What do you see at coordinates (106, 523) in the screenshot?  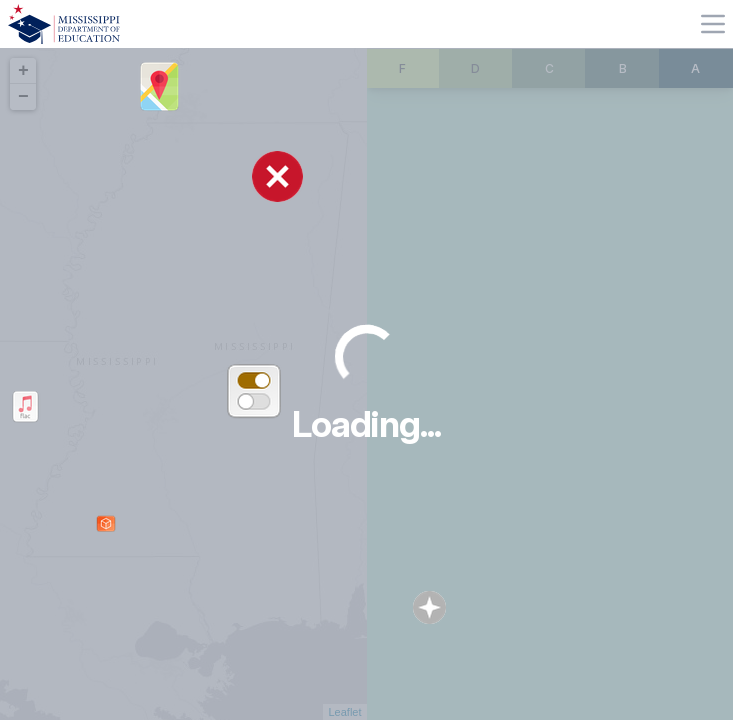 I see `a binary STL 3D model file` at bounding box center [106, 523].